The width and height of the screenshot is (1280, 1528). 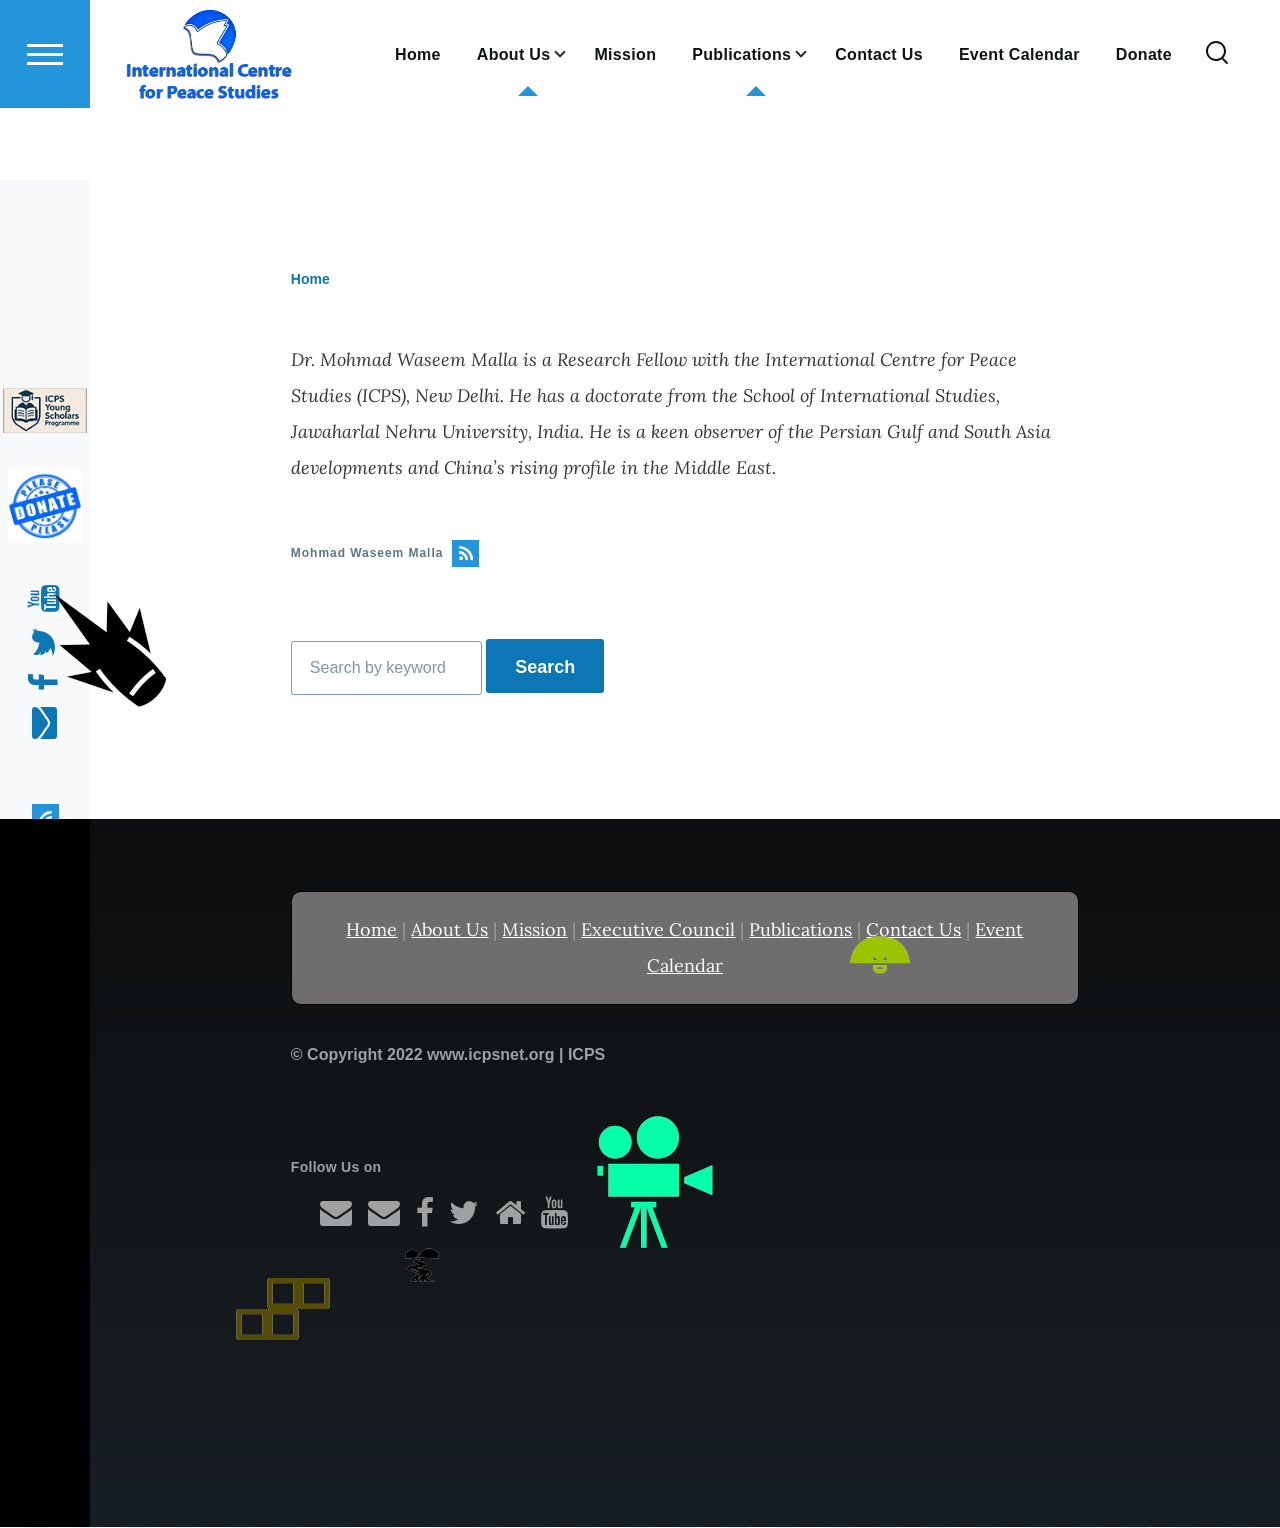 What do you see at coordinates (655, 1177) in the screenshot?
I see `access video or movie content` at bounding box center [655, 1177].